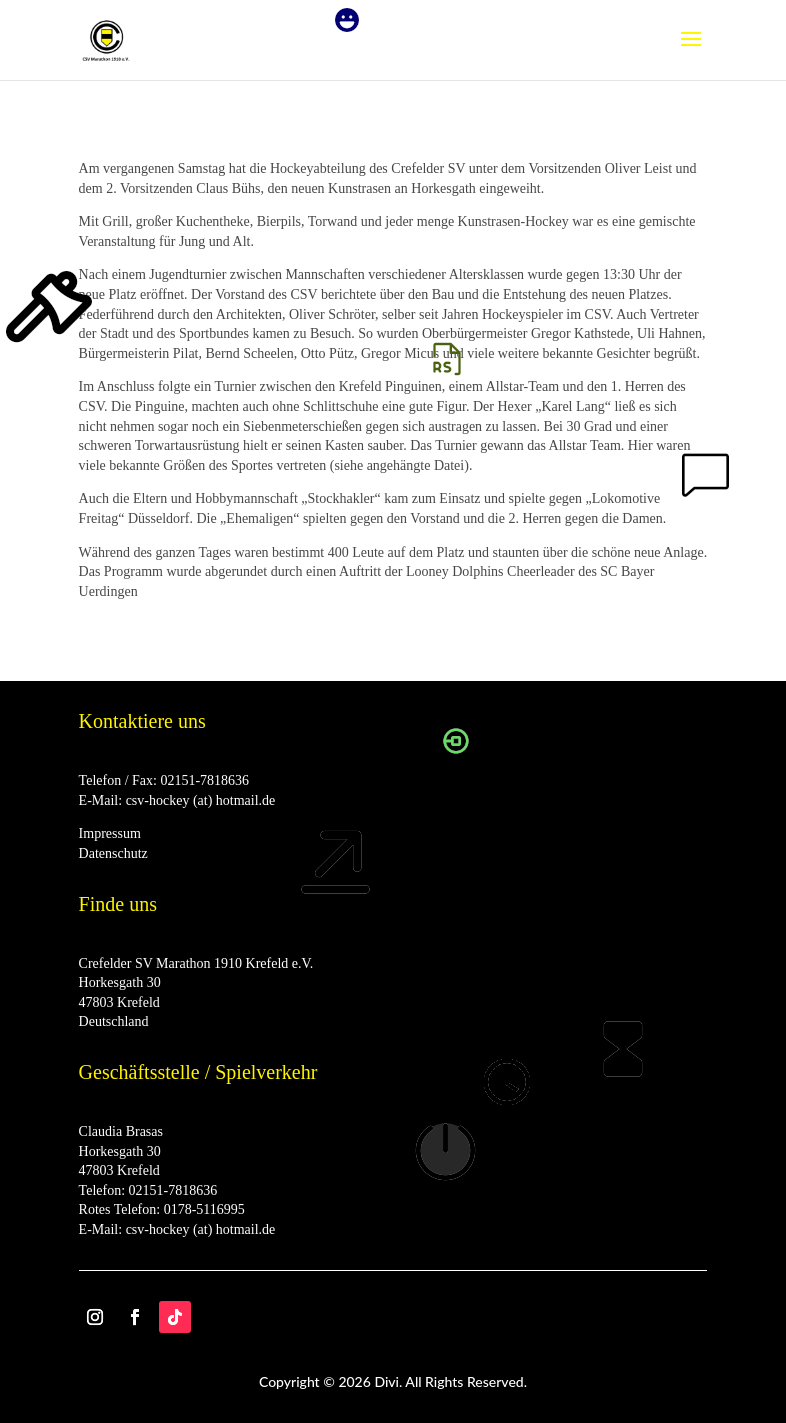 Image resolution: width=786 pixels, height=1423 pixels. Describe the element at coordinates (447, 359) in the screenshot. I see `a Rust source code file` at that location.